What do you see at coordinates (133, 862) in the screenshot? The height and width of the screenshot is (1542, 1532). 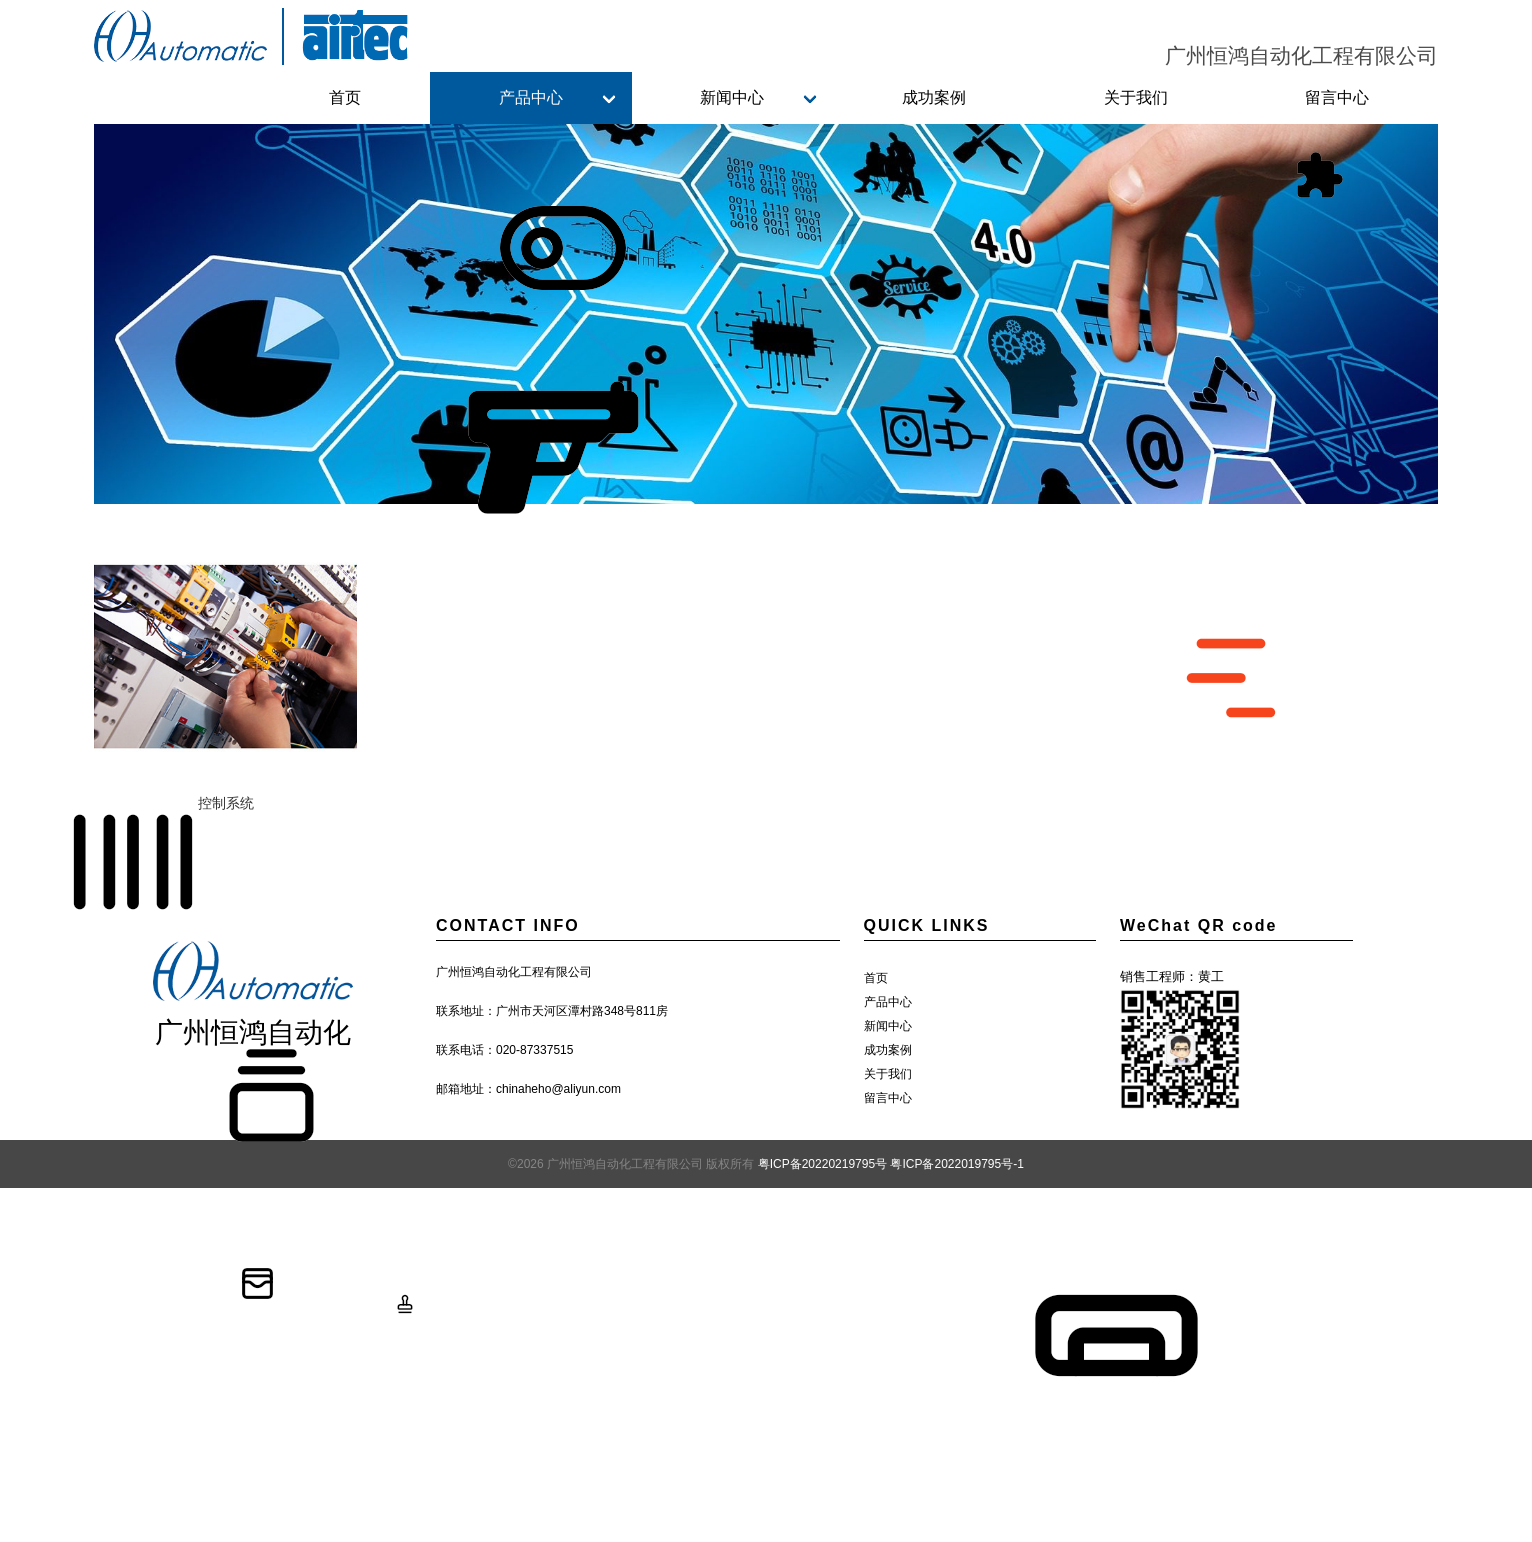 I see `scan a barcode` at bounding box center [133, 862].